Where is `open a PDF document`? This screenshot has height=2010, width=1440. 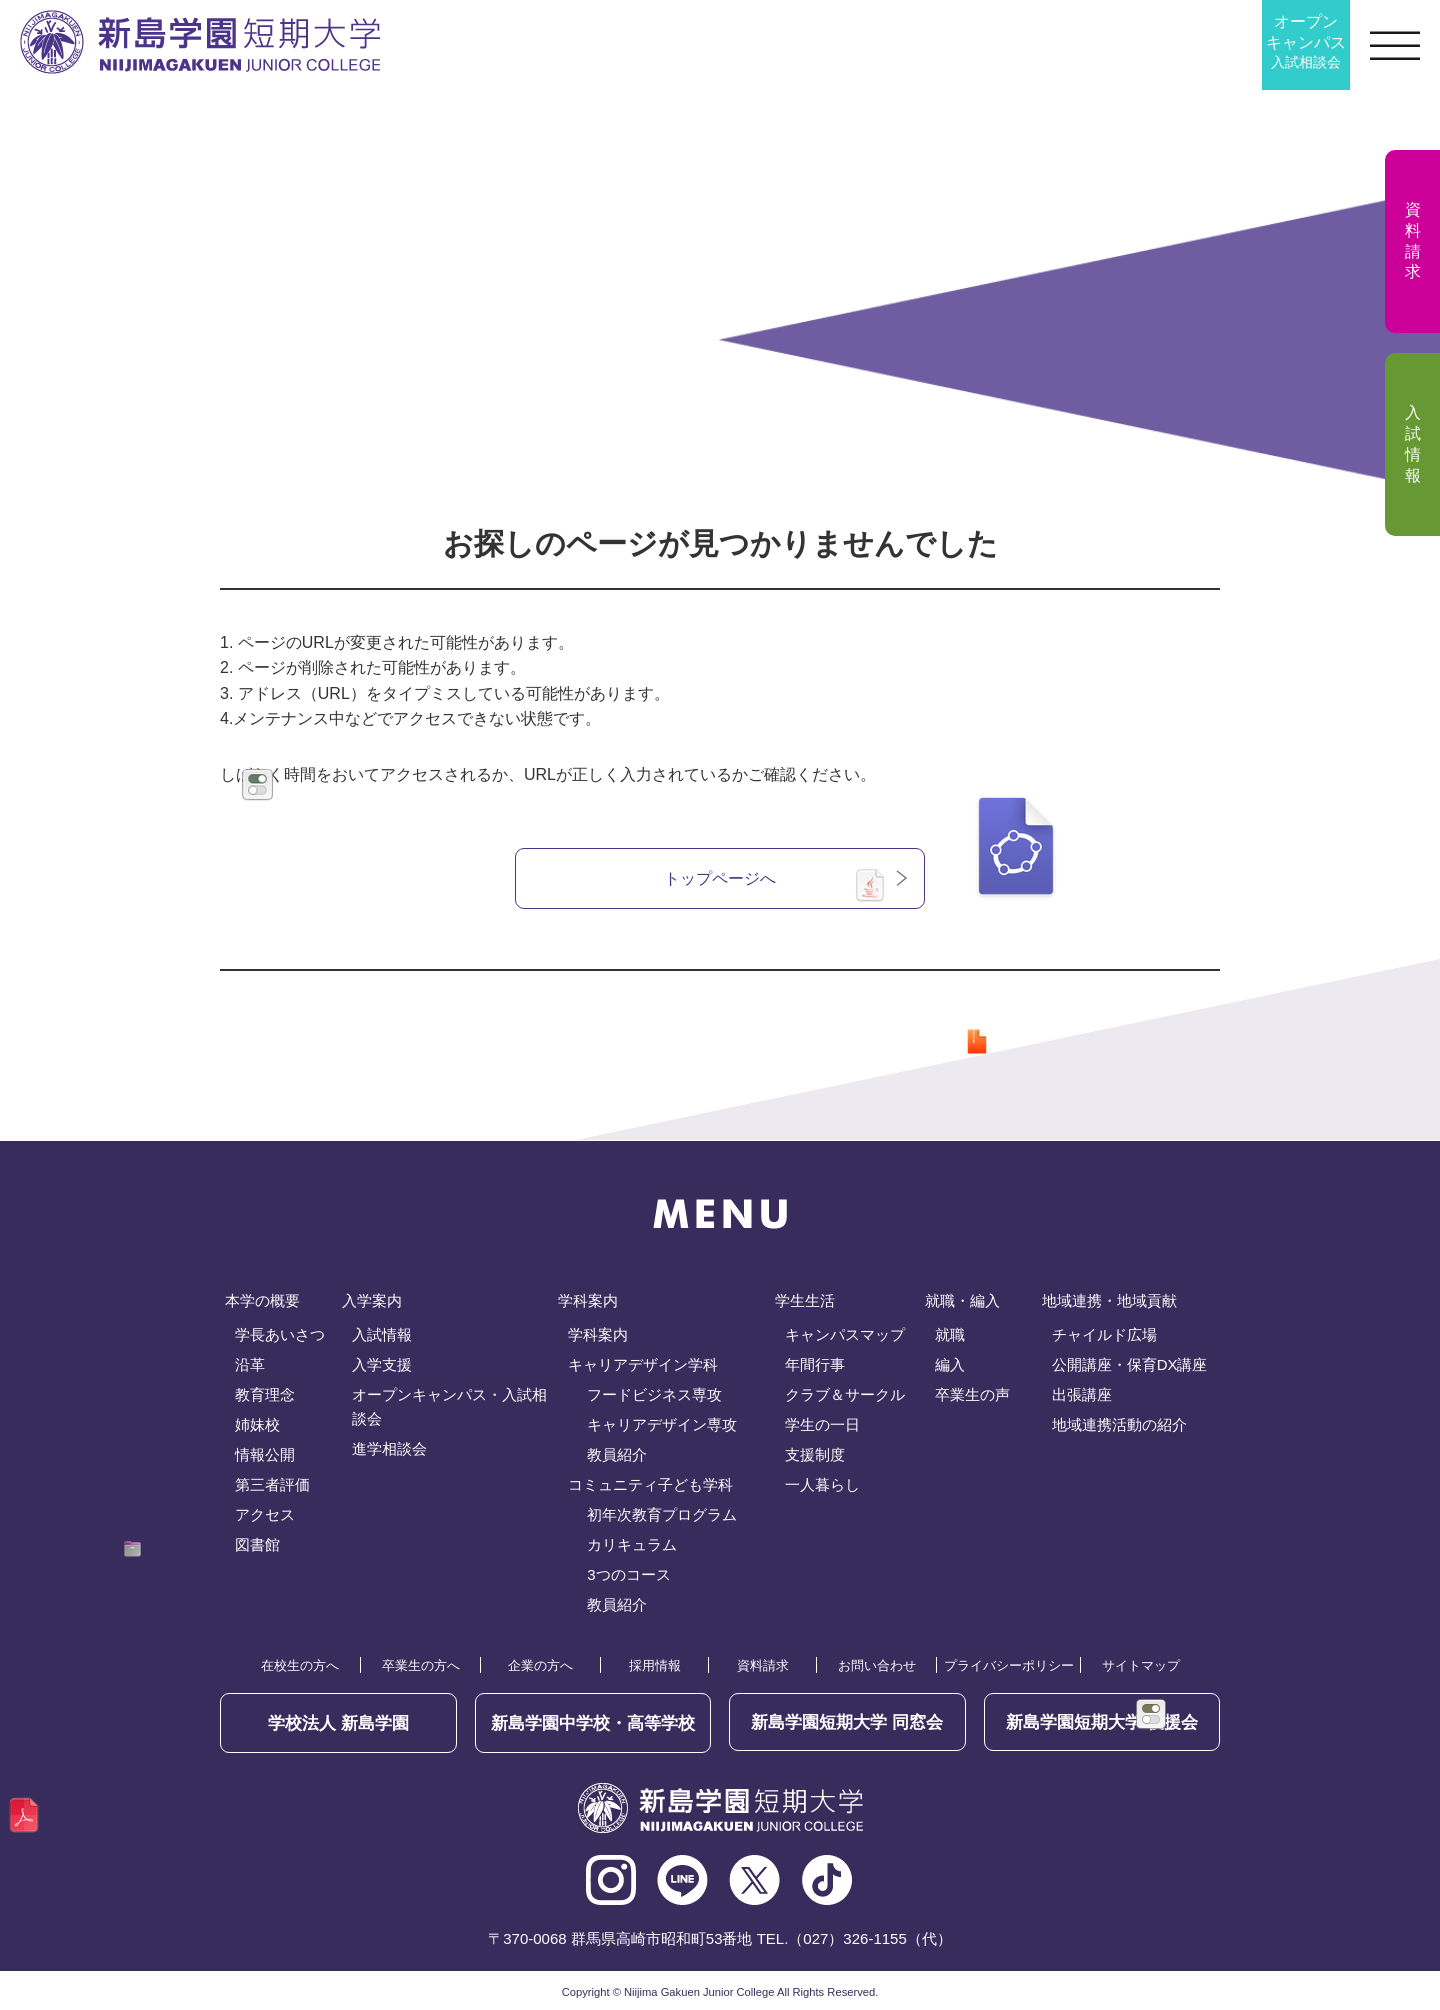
open a PDF document is located at coordinates (24, 1815).